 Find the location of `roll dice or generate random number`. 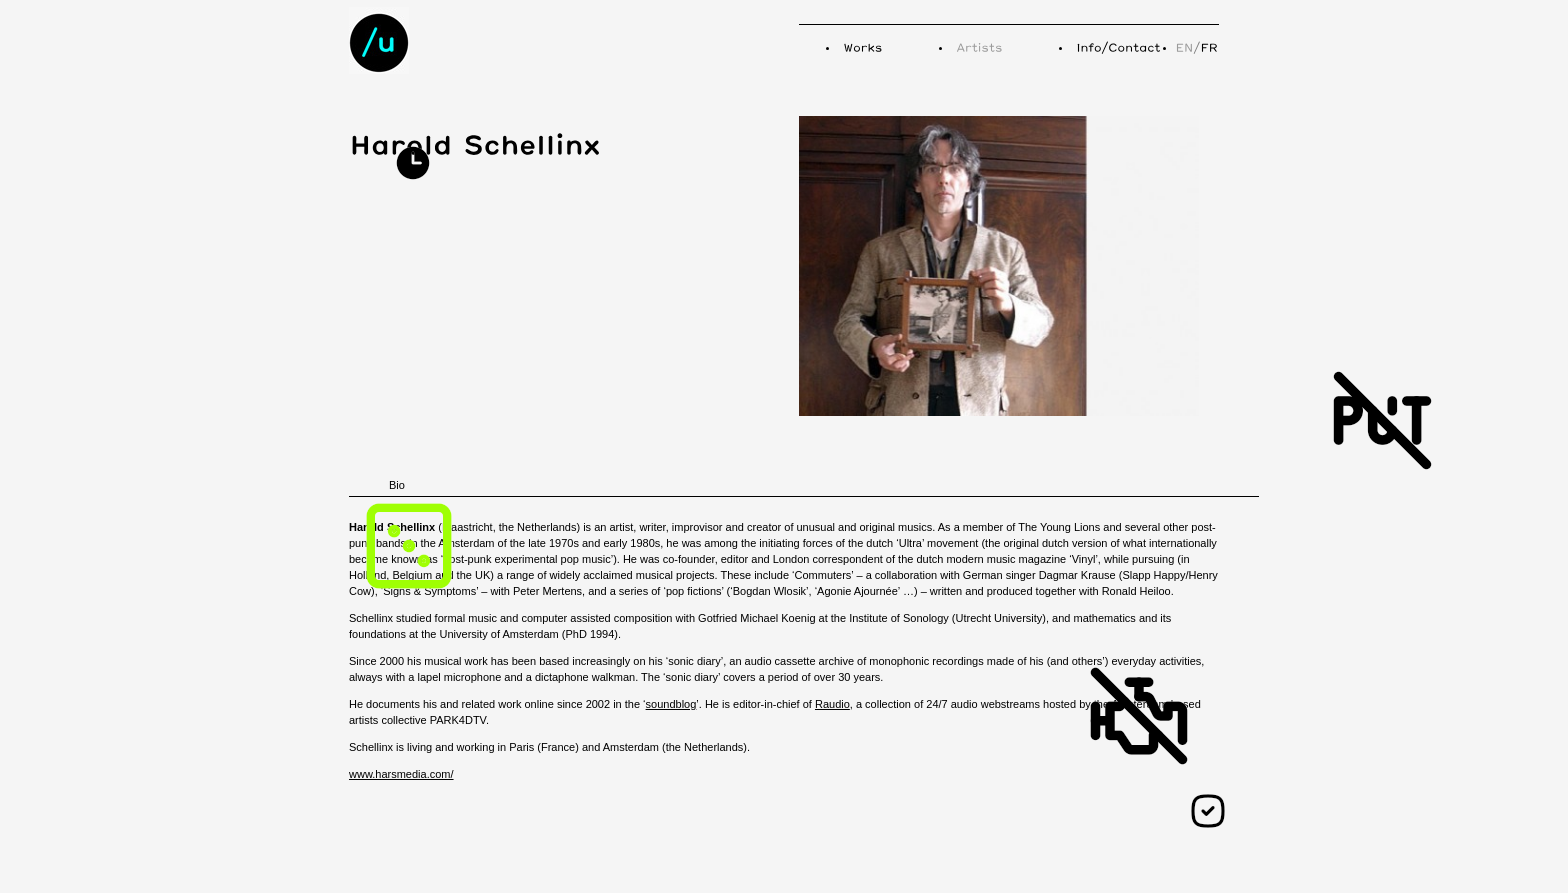

roll dice or generate random number is located at coordinates (409, 546).